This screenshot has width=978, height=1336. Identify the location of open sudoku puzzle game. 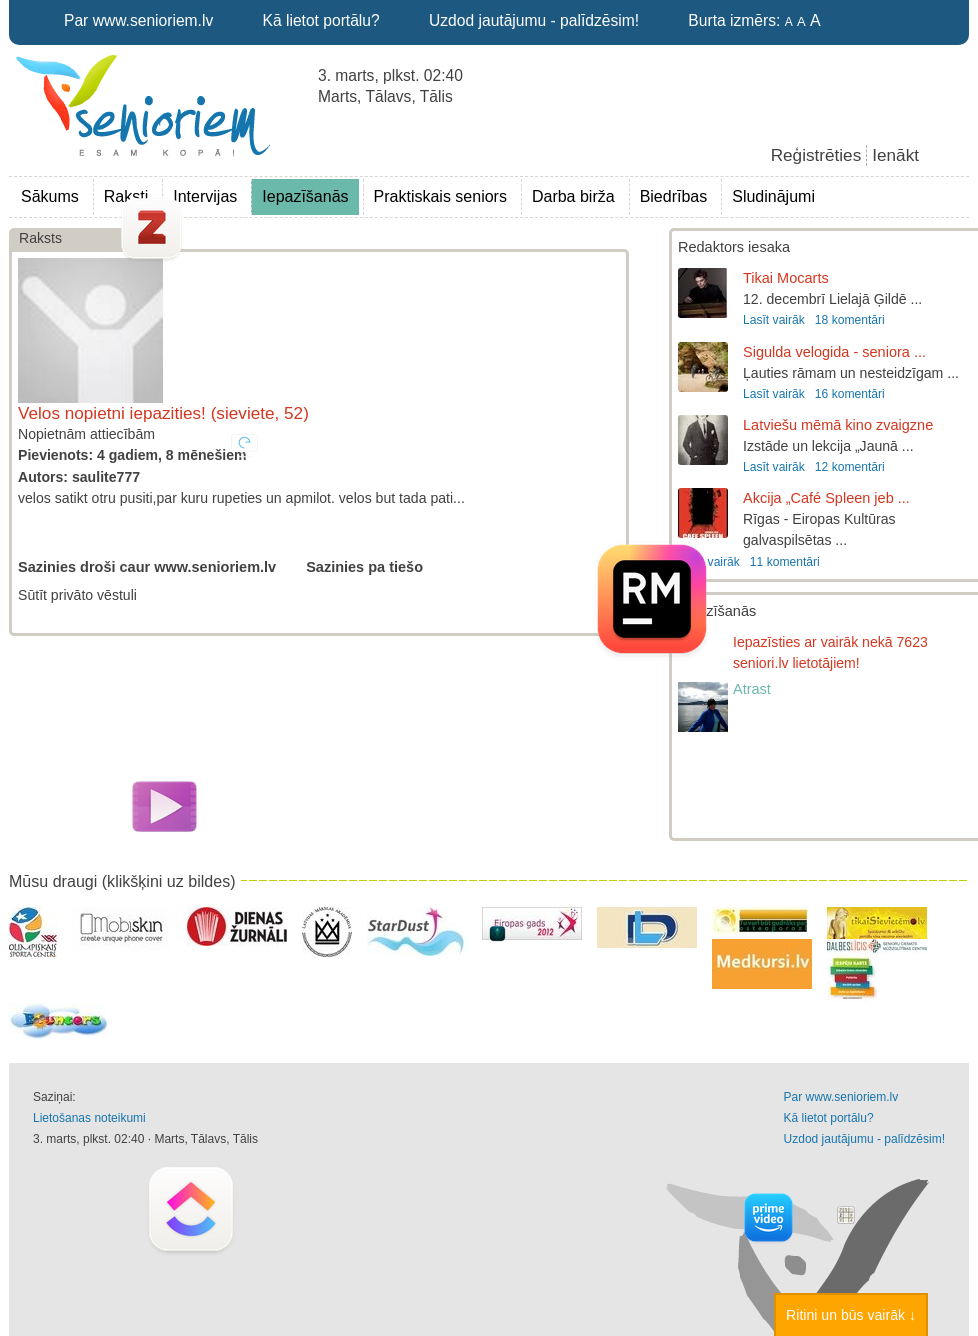
(846, 1215).